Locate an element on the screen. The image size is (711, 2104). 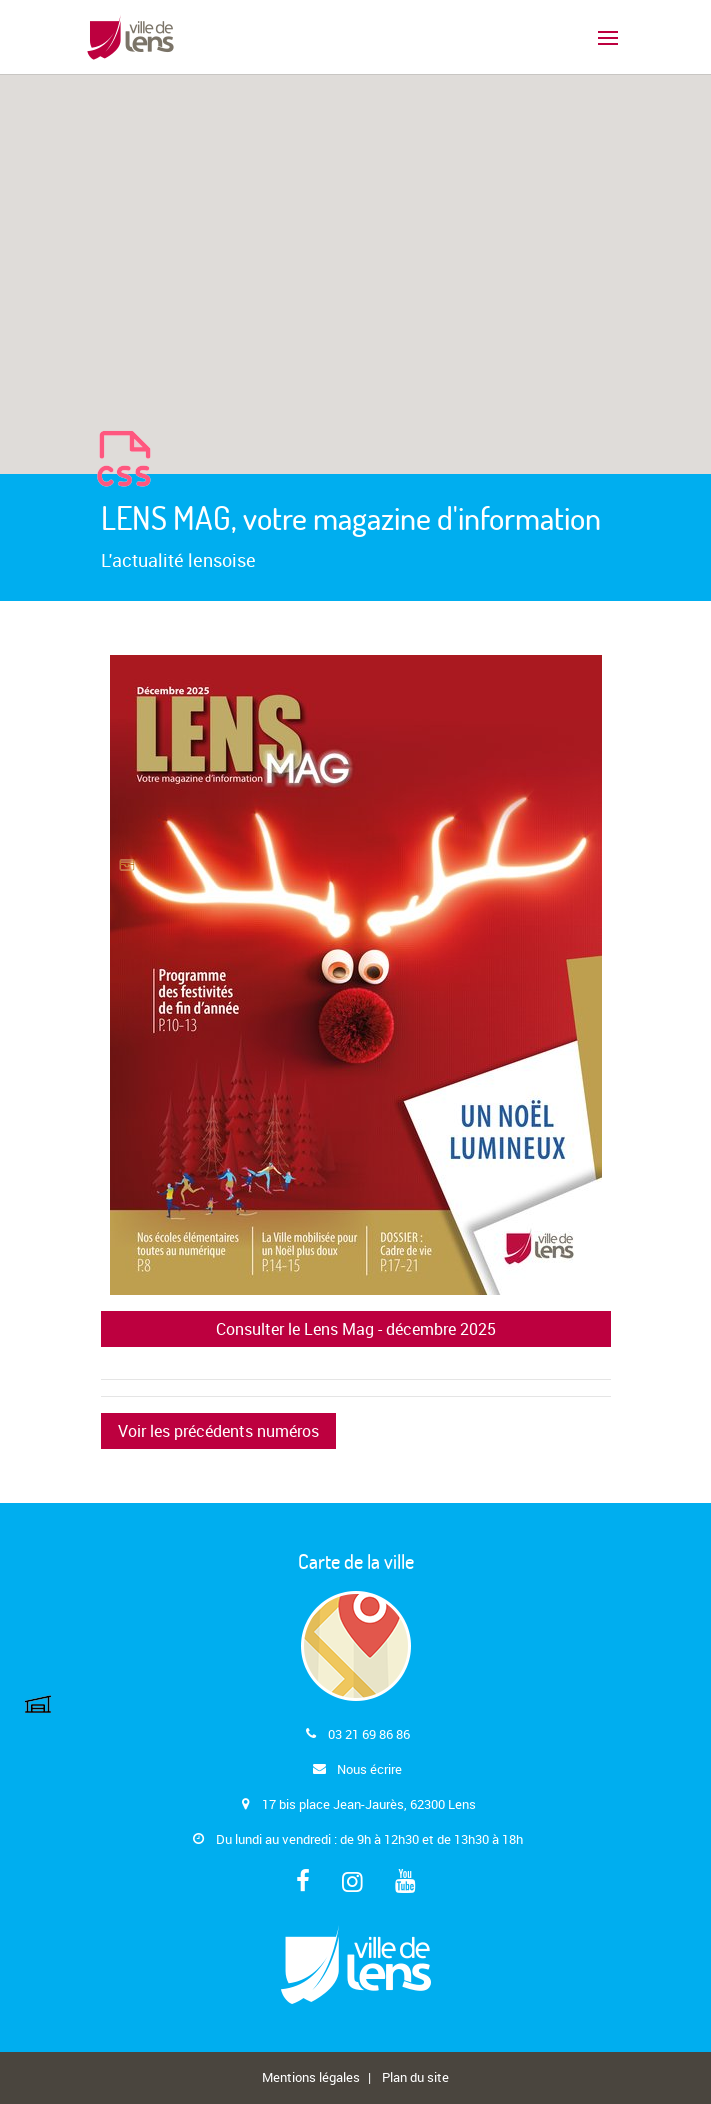
access your wallet or payment cards is located at coordinates (127, 865).